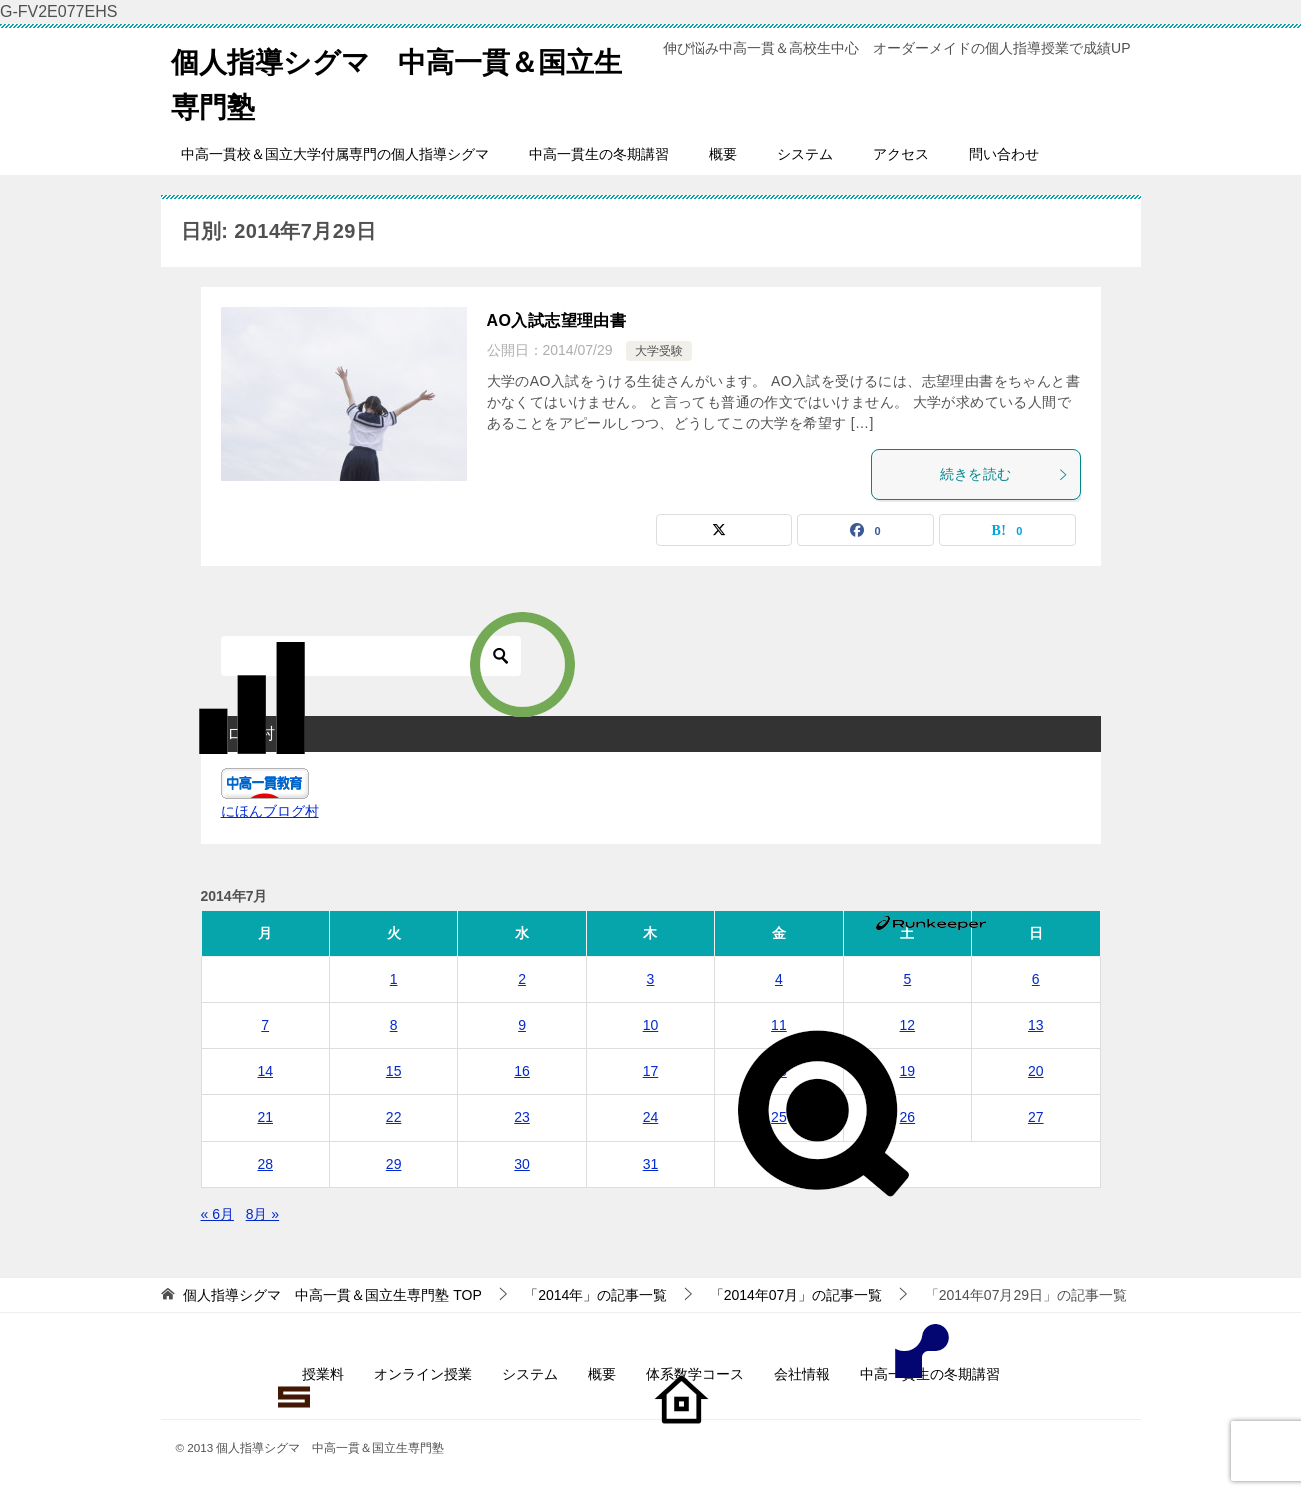  Describe the element at coordinates (922, 1351) in the screenshot. I see `render cloud platform logo` at that location.